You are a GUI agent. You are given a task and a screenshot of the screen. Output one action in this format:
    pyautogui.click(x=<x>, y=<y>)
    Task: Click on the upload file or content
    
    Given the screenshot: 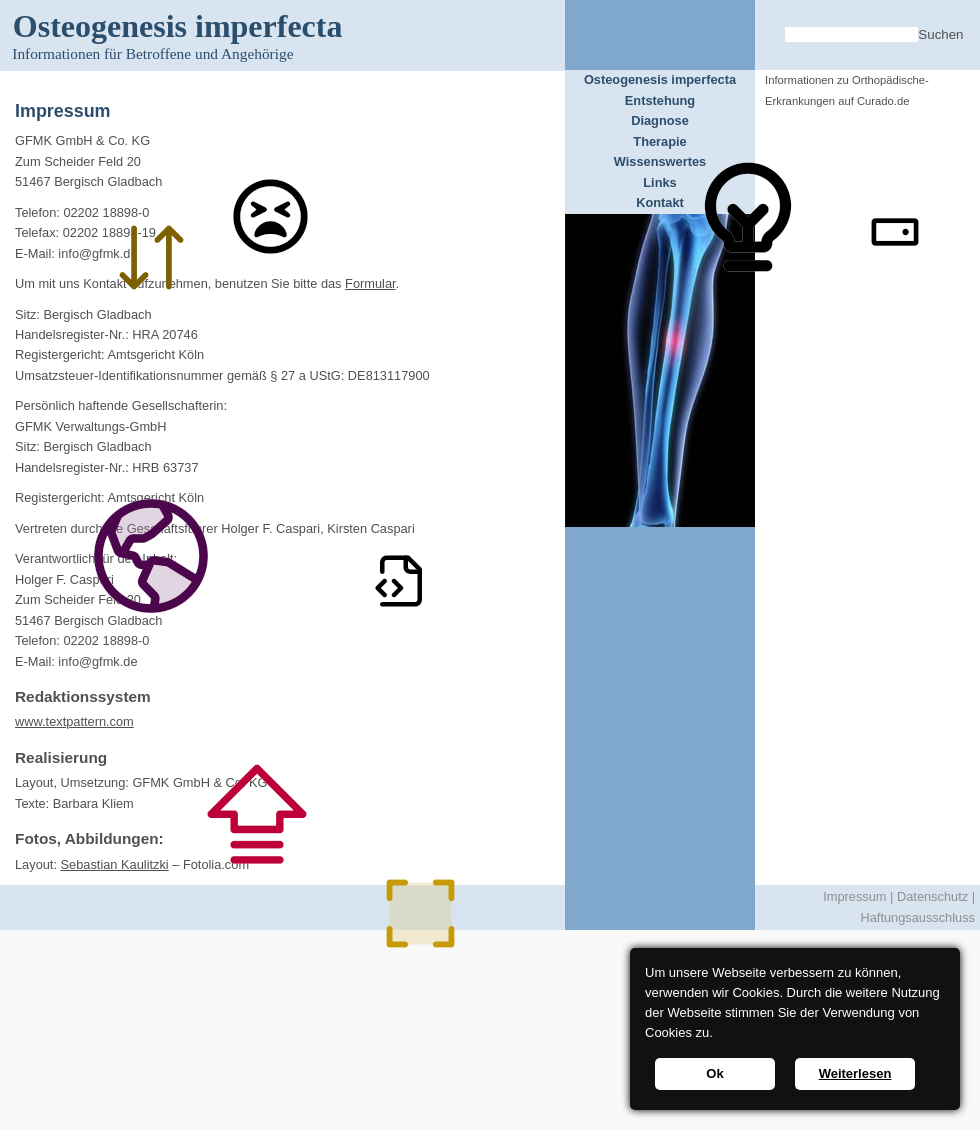 What is the action you would take?
    pyautogui.click(x=257, y=818)
    